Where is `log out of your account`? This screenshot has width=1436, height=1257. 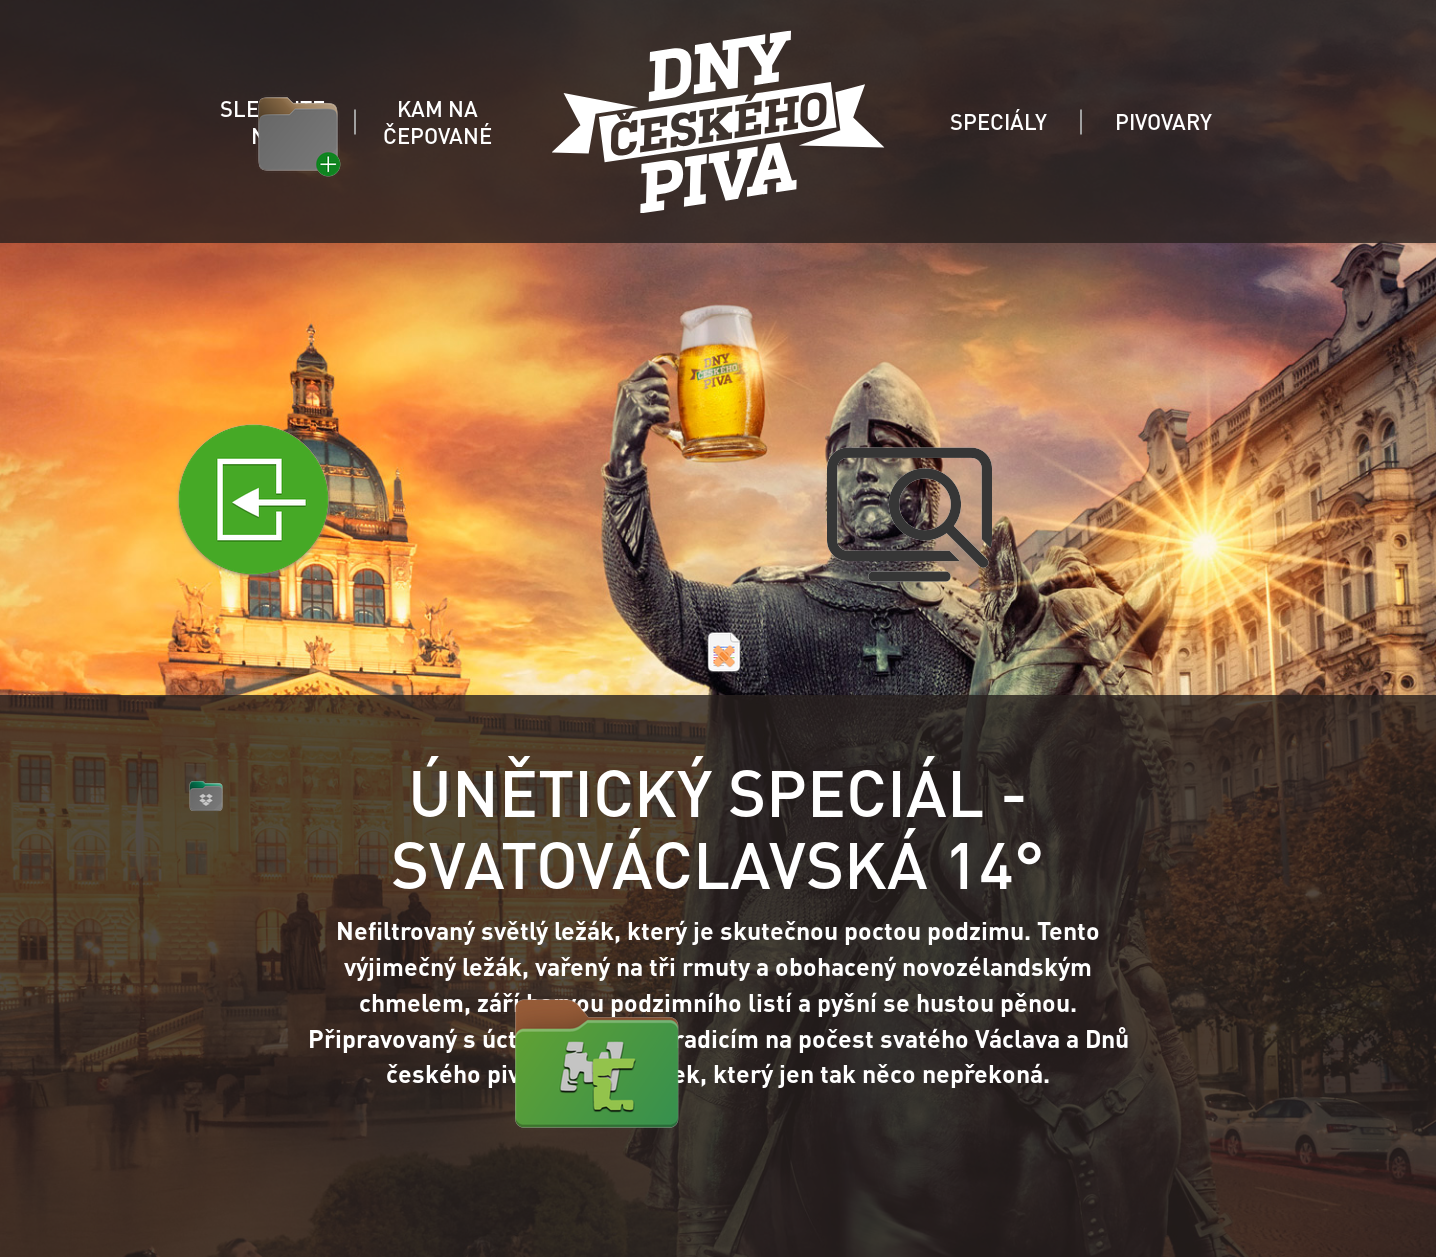 log out of your account is located at coordinates (253, 499).